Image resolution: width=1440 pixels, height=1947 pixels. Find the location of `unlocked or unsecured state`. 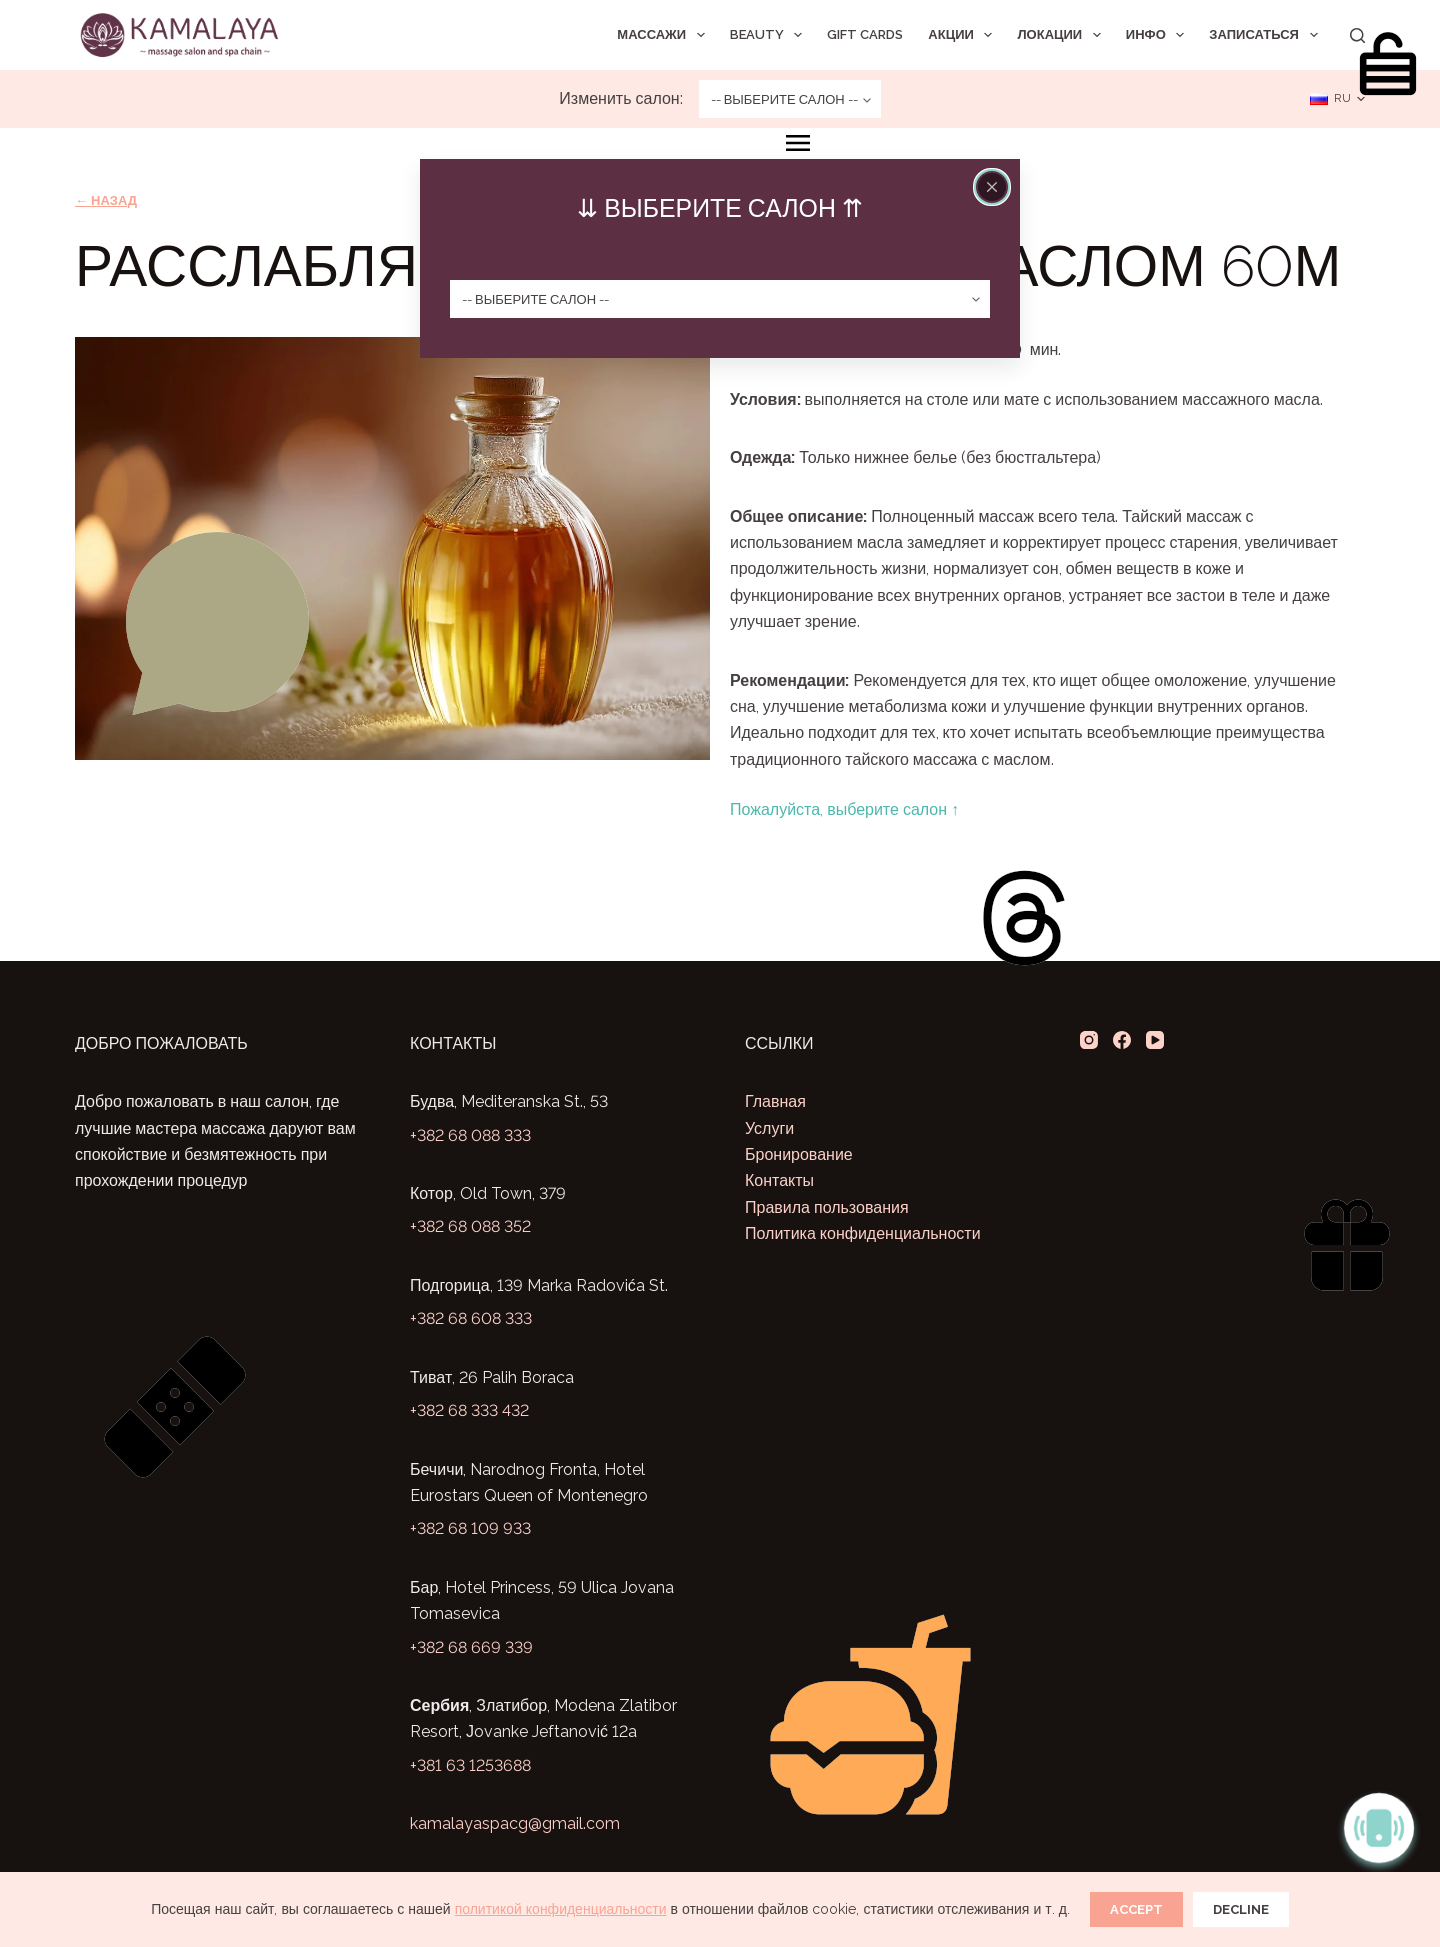

unlocked or unsecured state is located at coordinates (1388, 67).